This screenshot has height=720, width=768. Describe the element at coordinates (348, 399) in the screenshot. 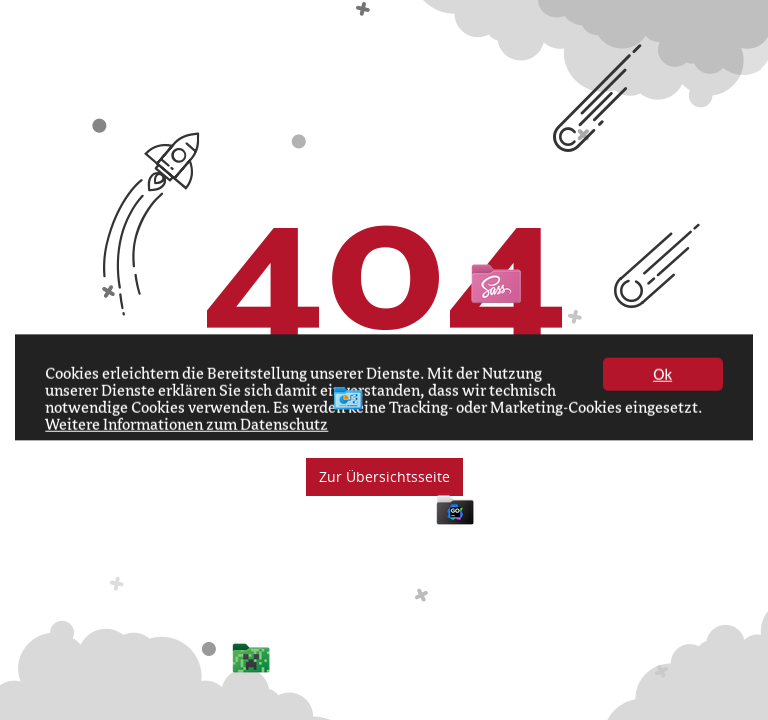

I see `open control panel settings folder` at that location.